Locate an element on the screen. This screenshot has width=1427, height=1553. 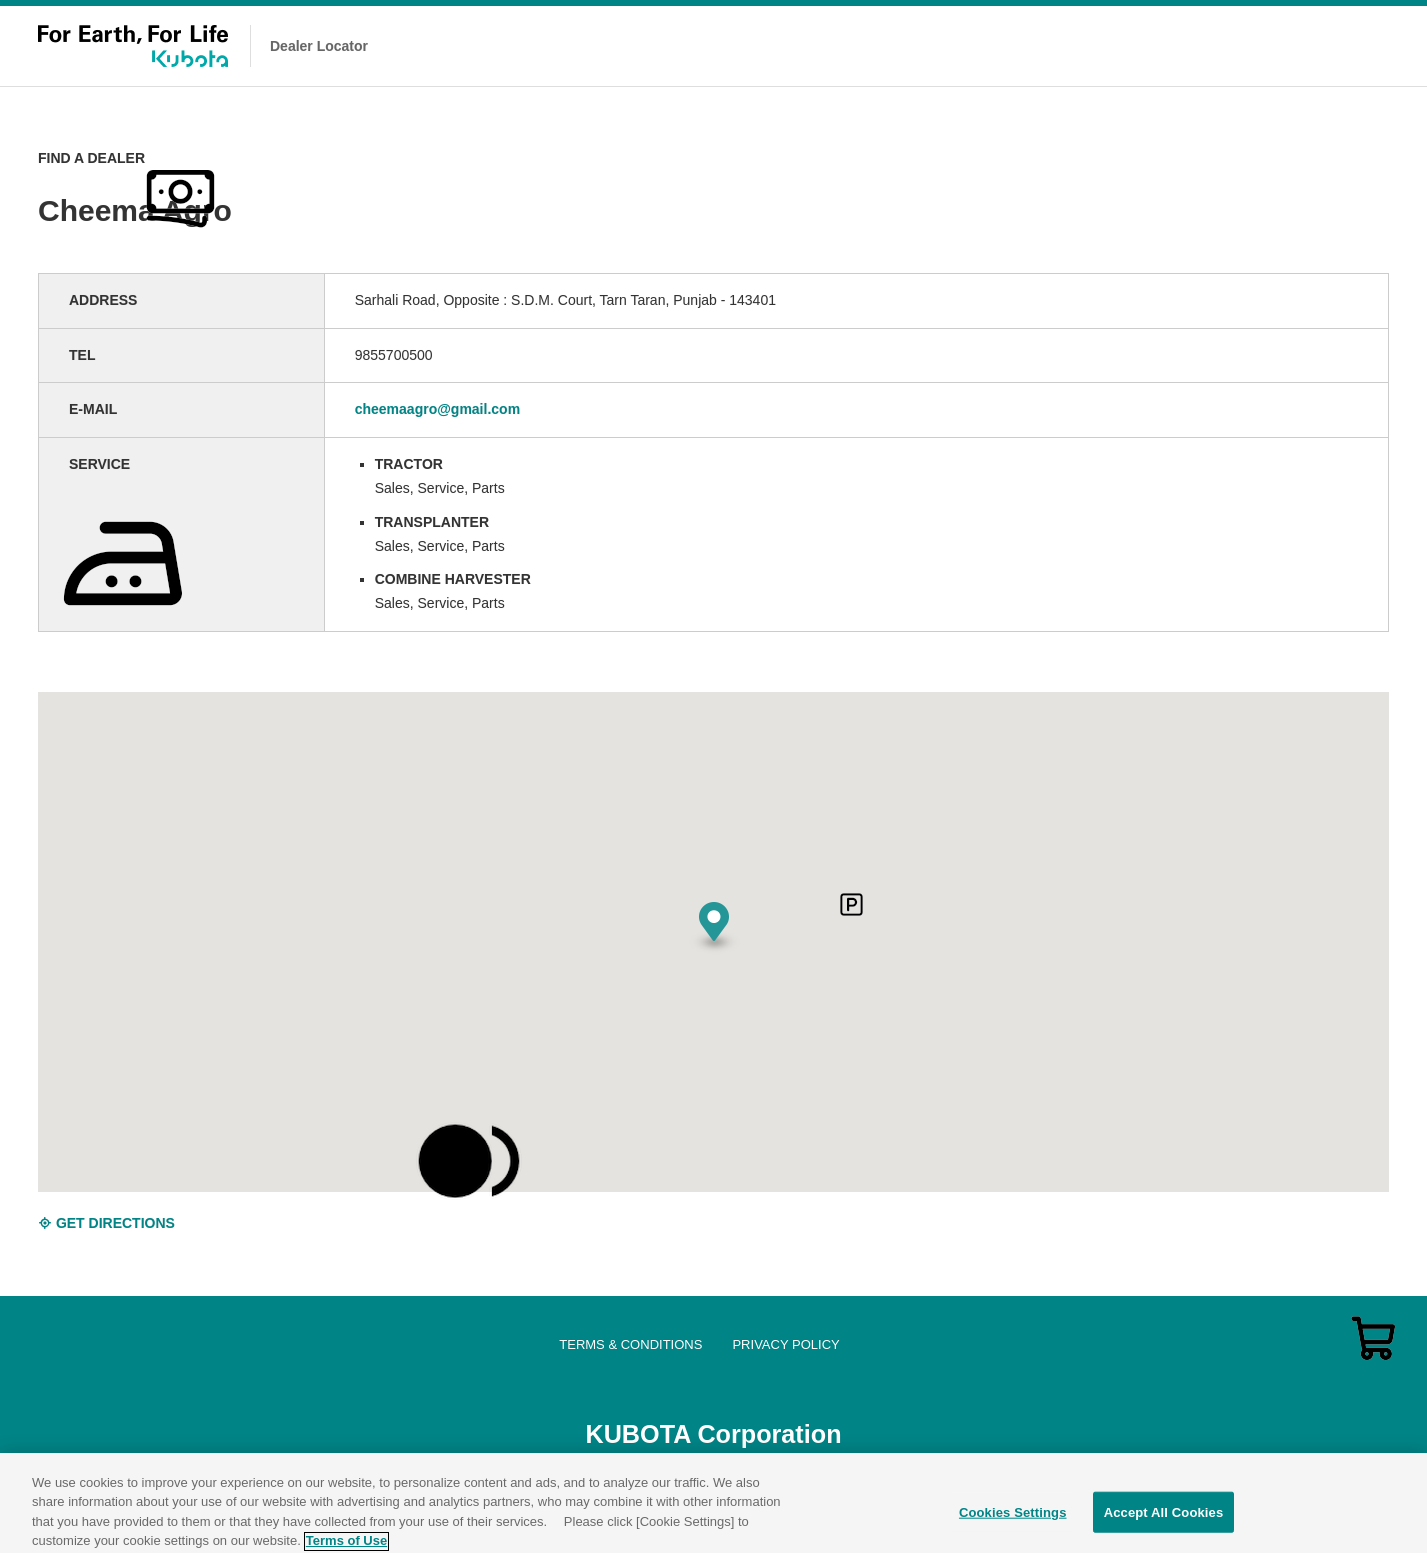
indicates active recording or live broadcast is located at coordinates (469, 1161).